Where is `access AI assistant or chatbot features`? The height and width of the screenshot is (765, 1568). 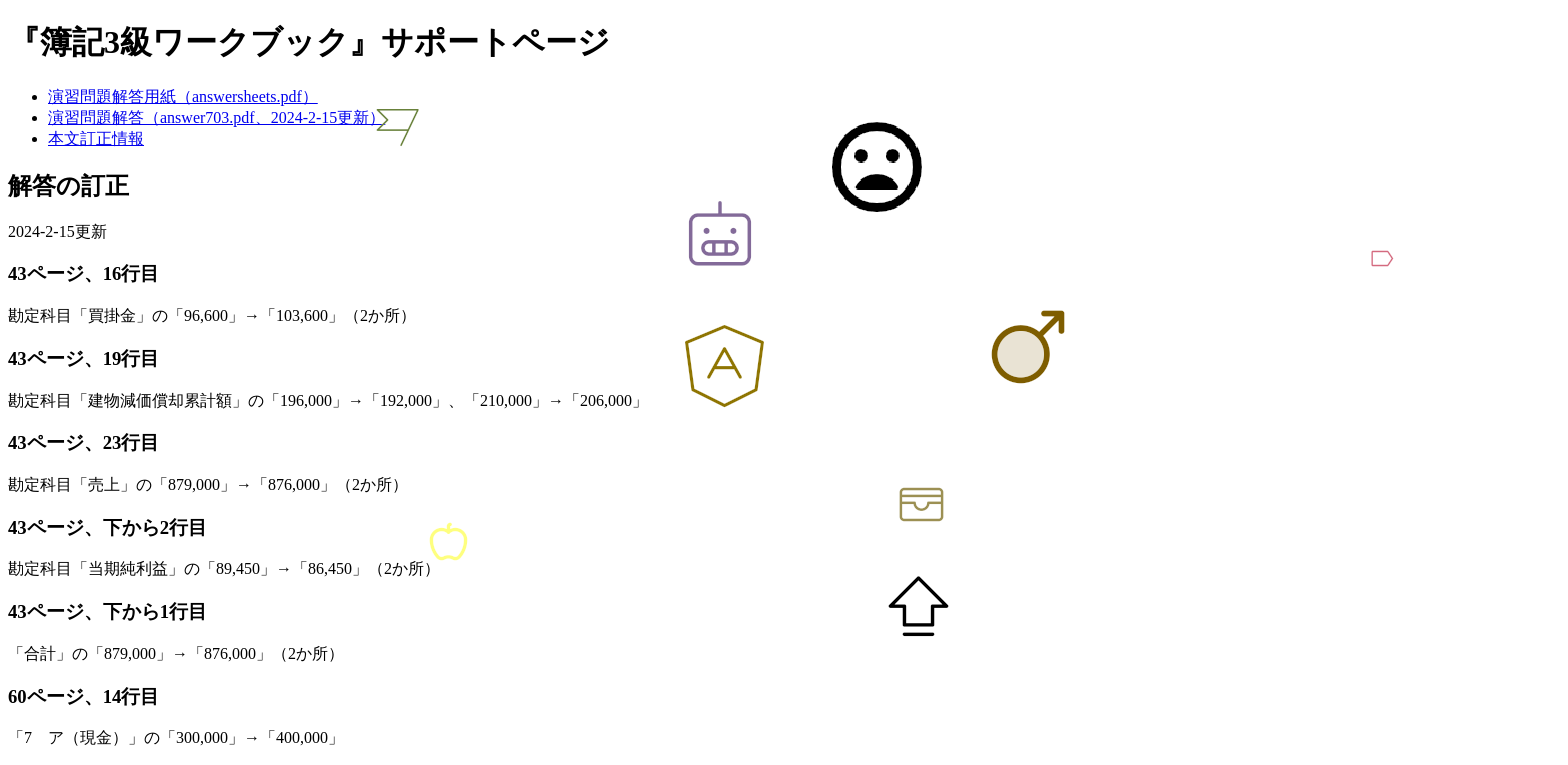 access AI assistant or chatbot features is located at coordinates (720, 237).